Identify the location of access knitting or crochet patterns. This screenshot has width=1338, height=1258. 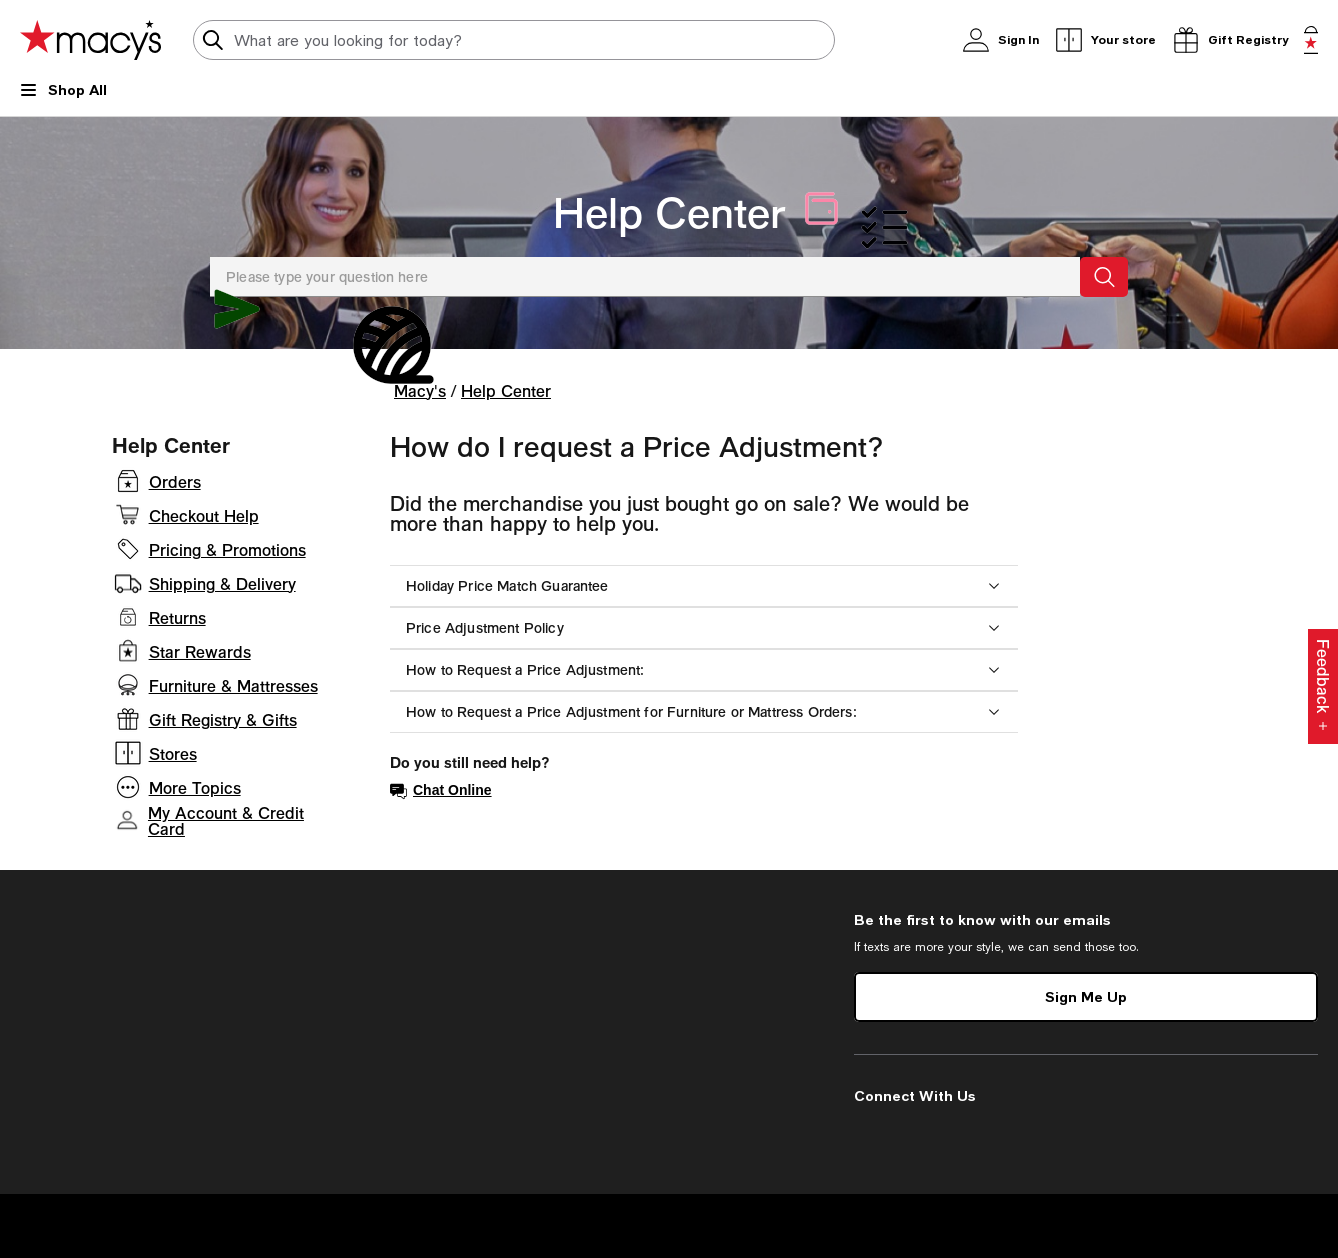
(392, 345).